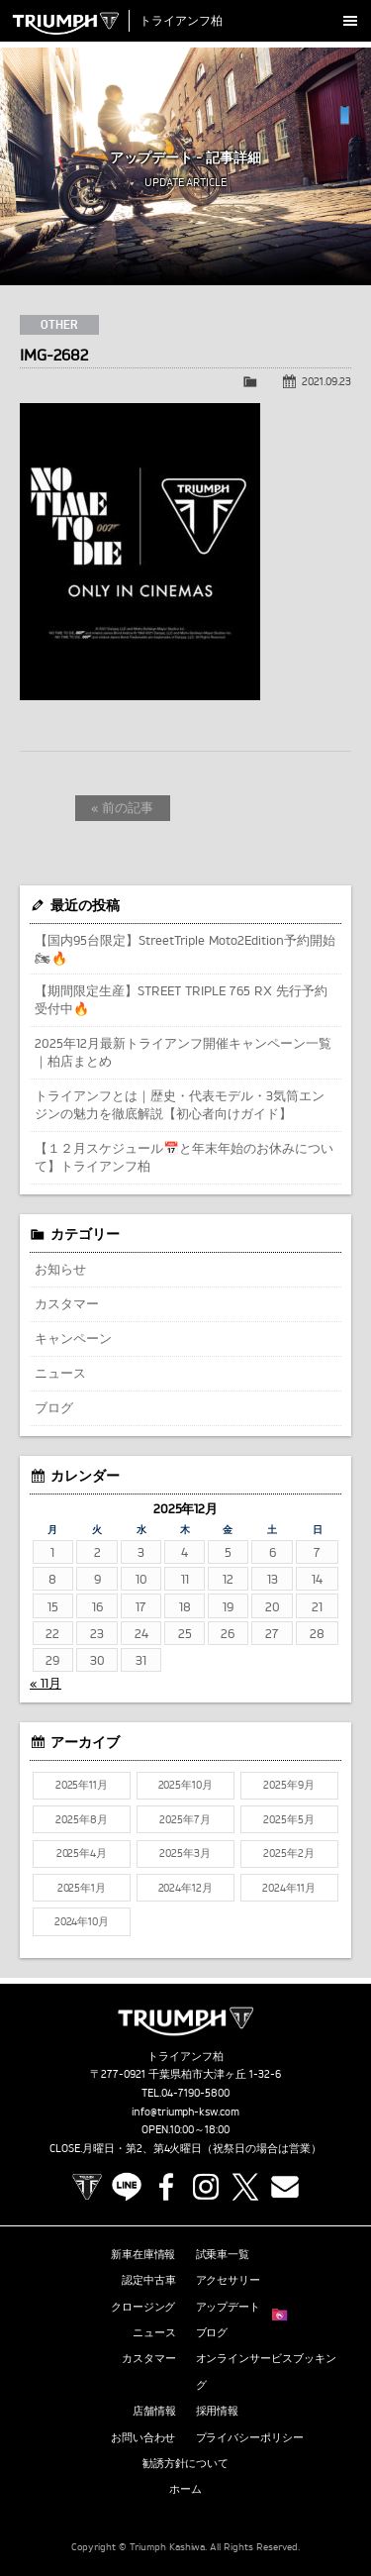  What do you see at coordinates (344, 115) in the screenshot?
I see `iPhone 13 device icon` at bounding box center [344, 115].